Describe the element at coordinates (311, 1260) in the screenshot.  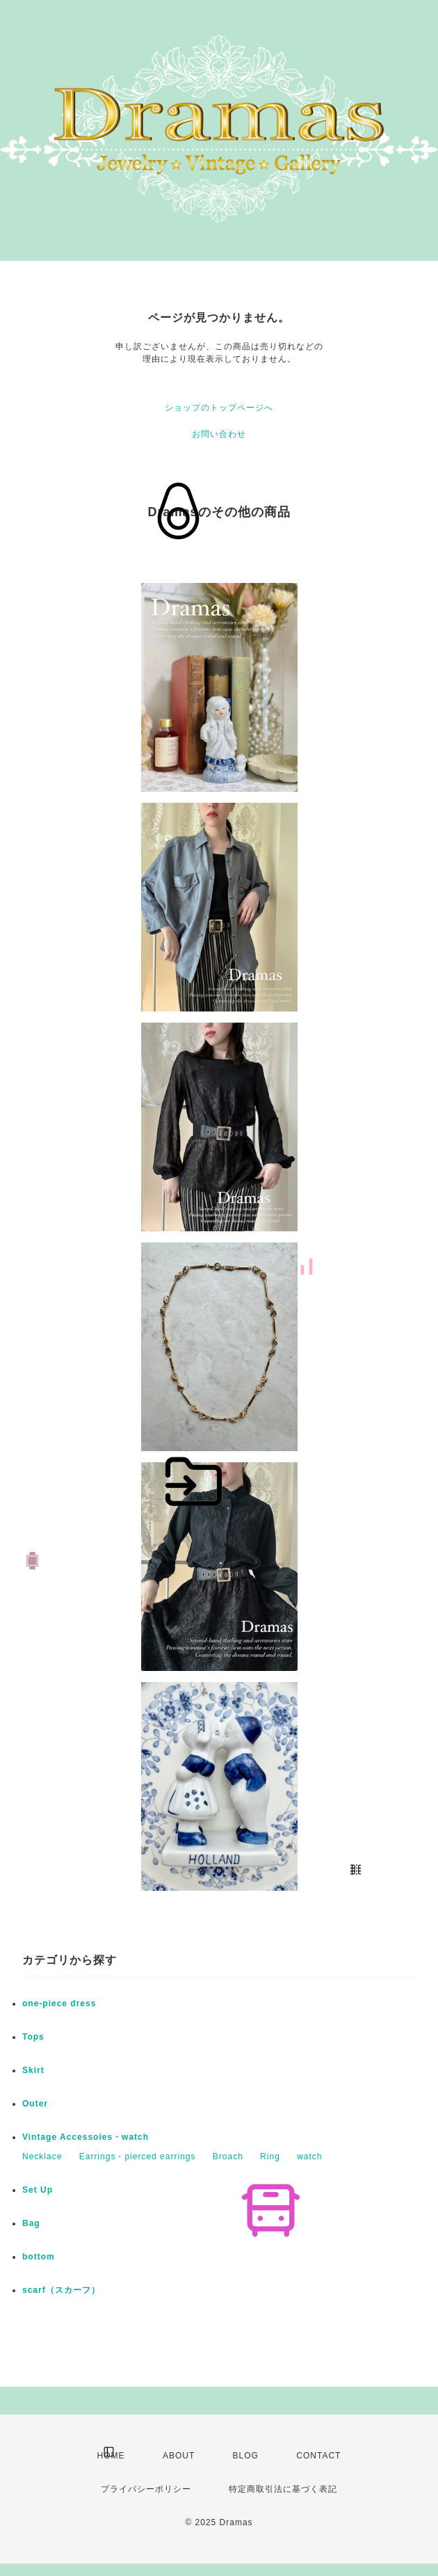
I see `indicates medium signal strength` at that location.